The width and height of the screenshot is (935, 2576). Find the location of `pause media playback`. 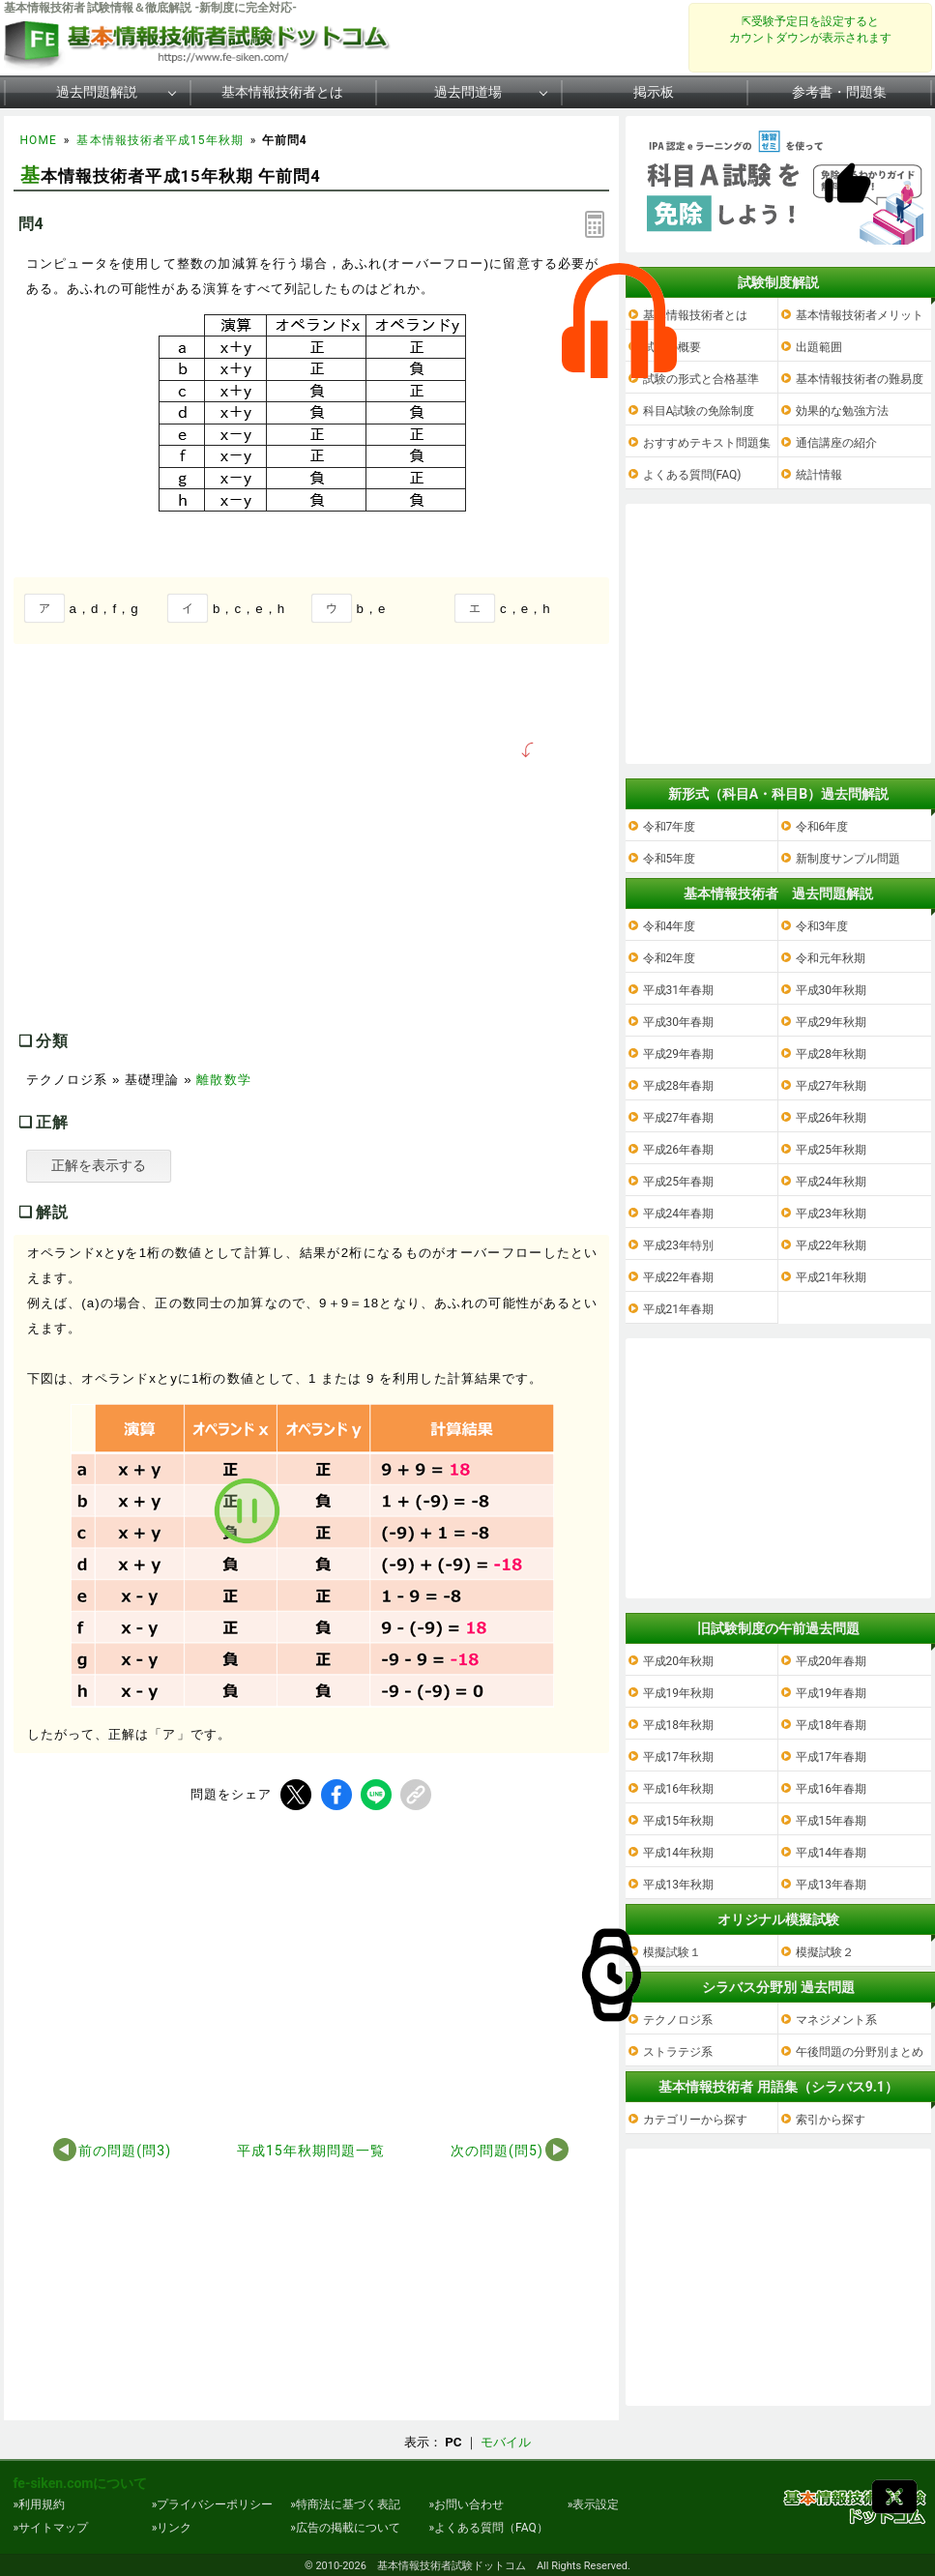

pause media playback is located at coordinates (247, 1510).